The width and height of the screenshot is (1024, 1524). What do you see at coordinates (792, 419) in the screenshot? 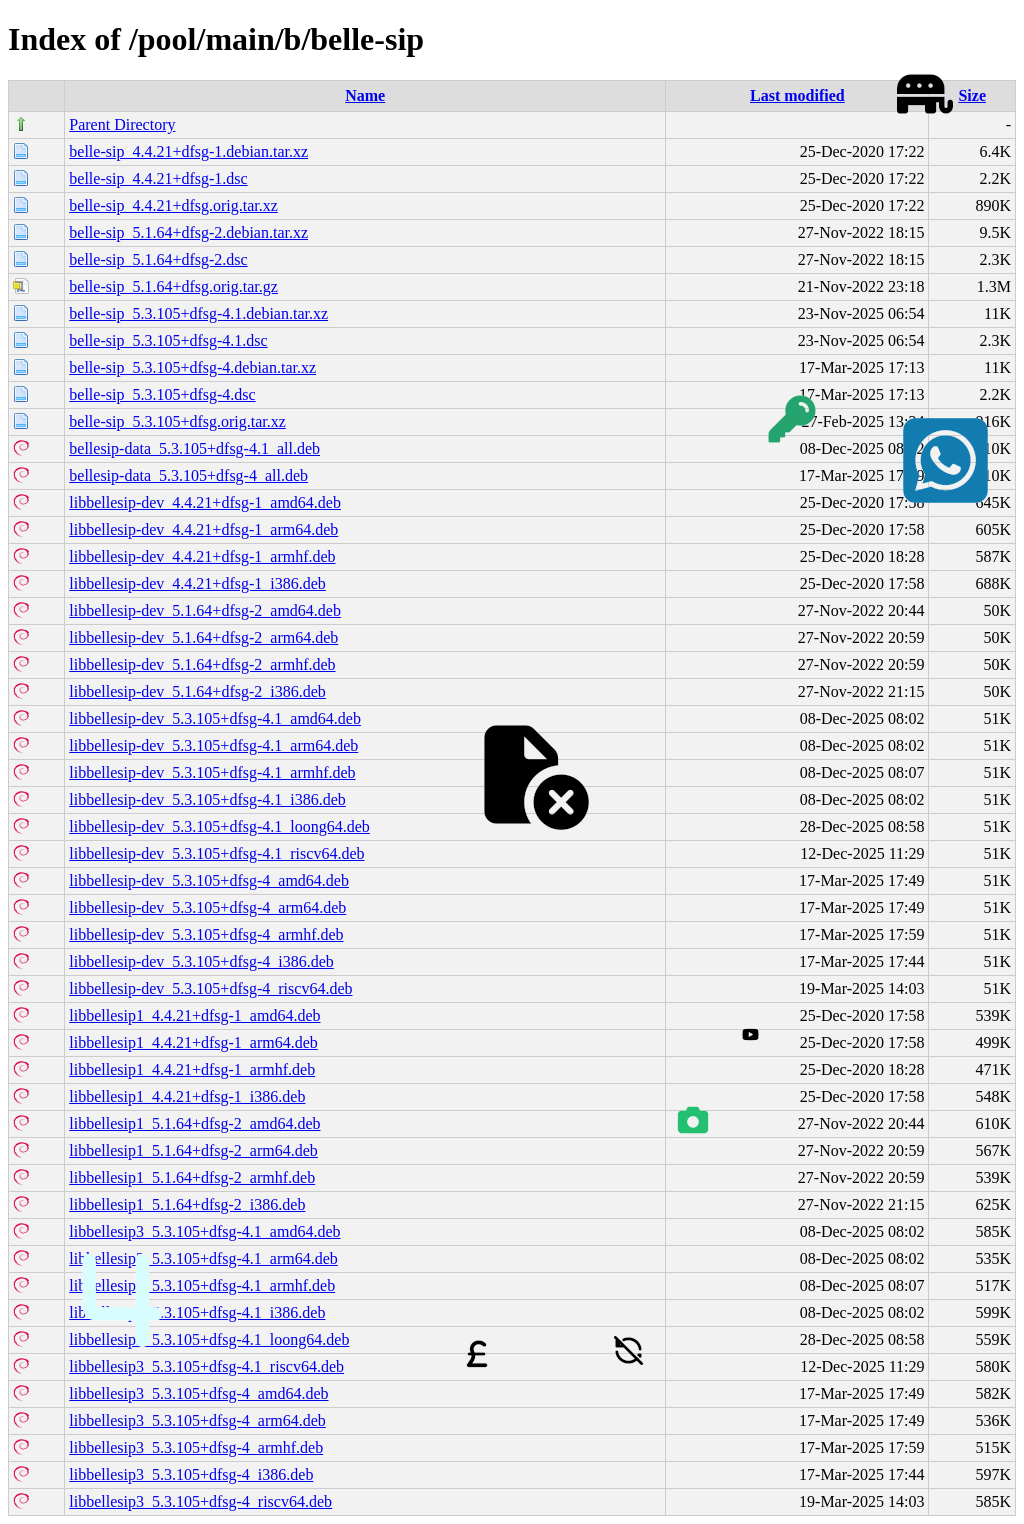
I see `access security or authentication settings` at bounding box center [792, 419].